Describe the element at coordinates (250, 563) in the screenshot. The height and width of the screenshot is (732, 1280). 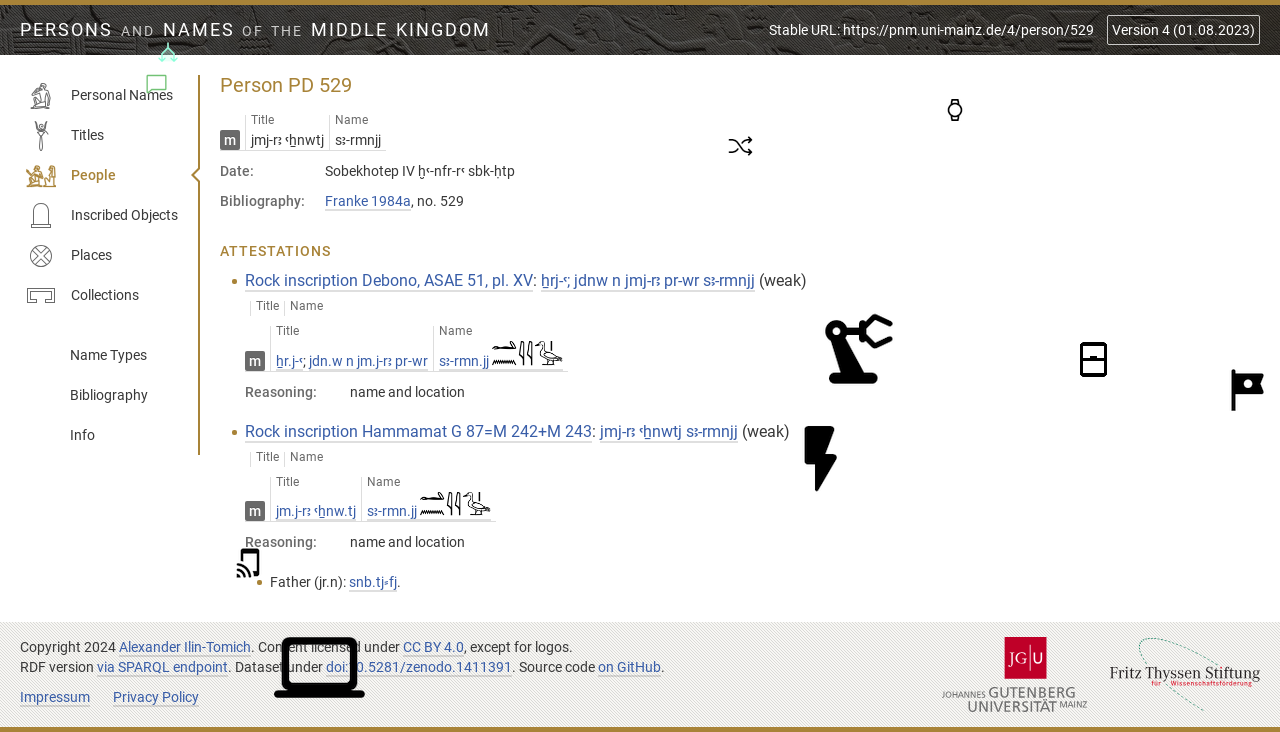
I see `tap to connect device wirelessly` at that location.